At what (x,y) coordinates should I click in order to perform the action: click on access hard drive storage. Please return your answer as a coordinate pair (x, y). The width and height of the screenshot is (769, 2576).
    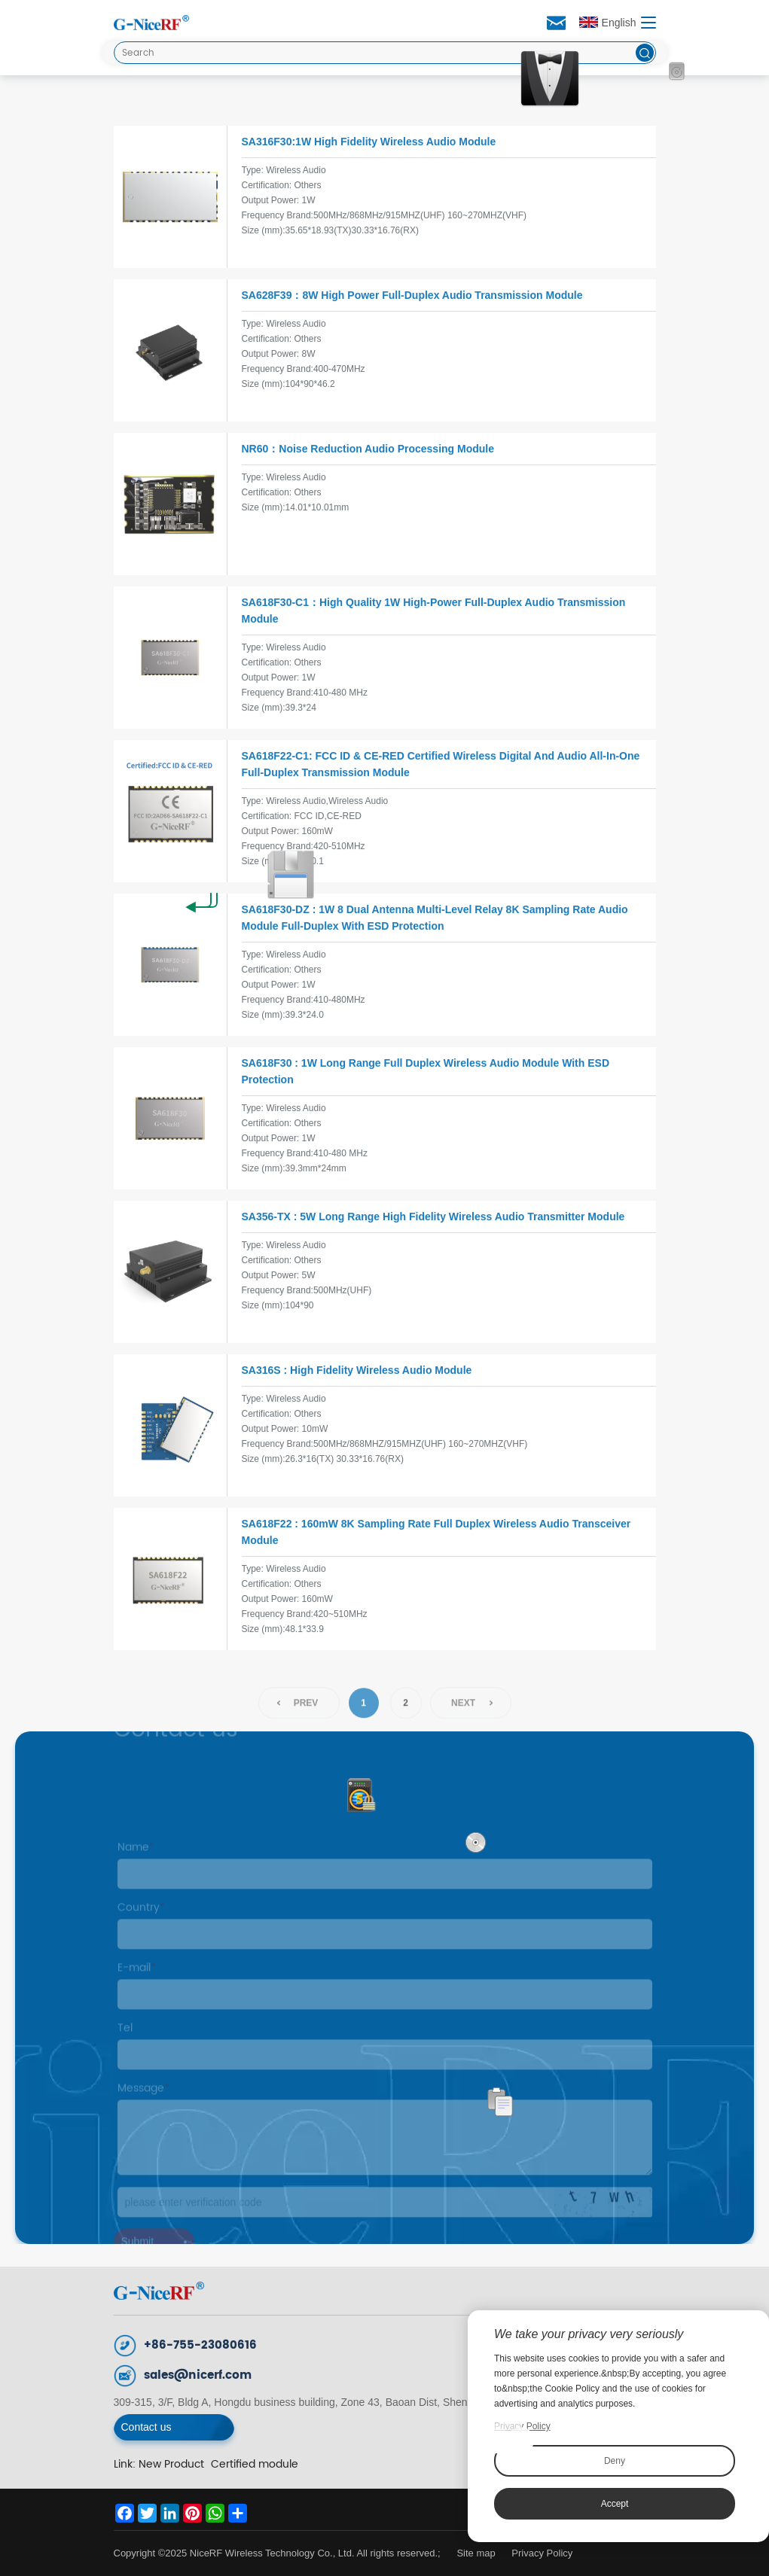
    Looking at the image, I should click on (676, 71).